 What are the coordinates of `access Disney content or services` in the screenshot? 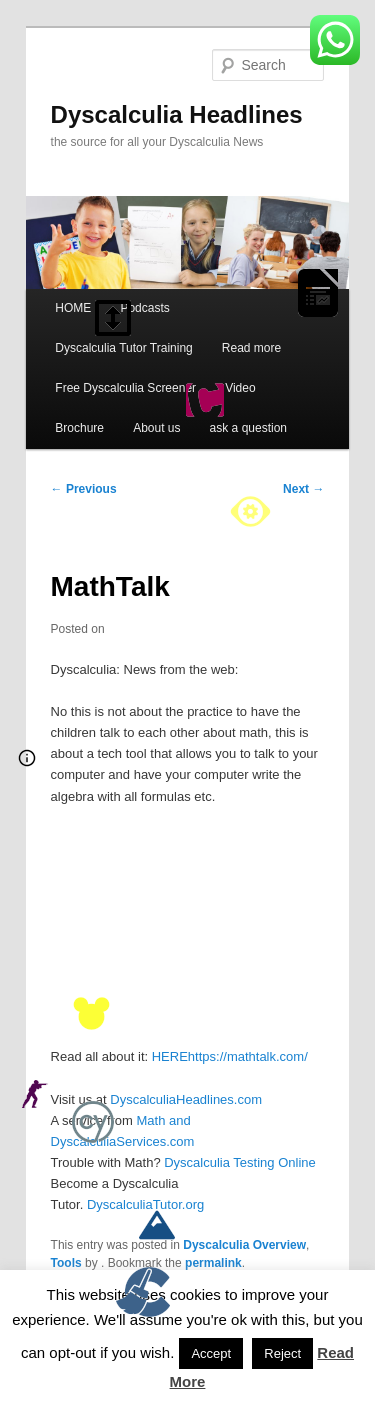 It's located at (91, 1013).